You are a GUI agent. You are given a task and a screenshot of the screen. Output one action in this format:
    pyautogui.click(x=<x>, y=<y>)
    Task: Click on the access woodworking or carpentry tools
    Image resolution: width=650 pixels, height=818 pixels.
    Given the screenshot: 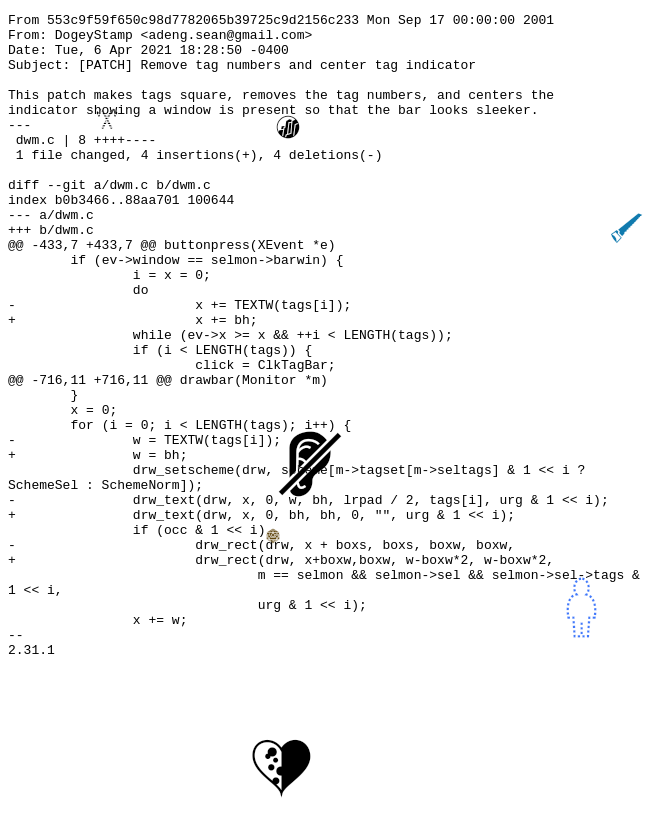 What is the action you would take?
    pyautogui.click(x=626, y=228)
    